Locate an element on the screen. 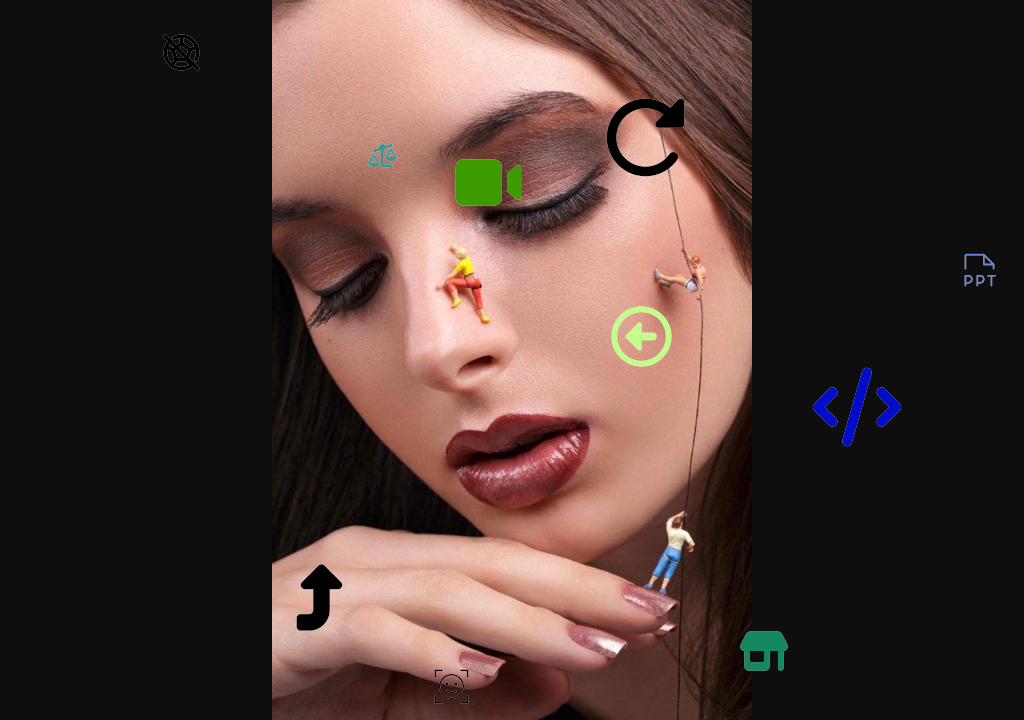 Image resolution: width=1024 pixels, height=720 pixels. open the store or shop is located at coordinates (764, 651).